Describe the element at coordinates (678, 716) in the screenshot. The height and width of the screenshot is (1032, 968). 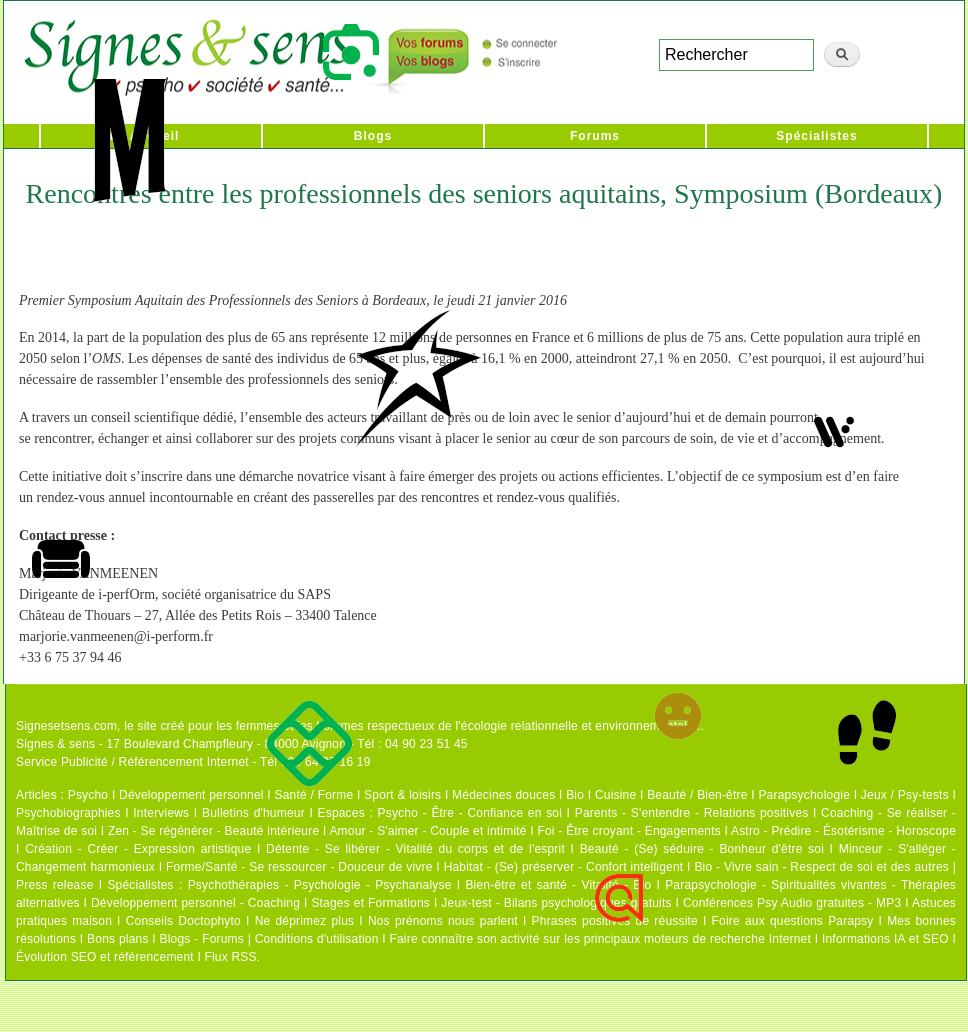
I see `indicates neutral feedback or rating` at that location.